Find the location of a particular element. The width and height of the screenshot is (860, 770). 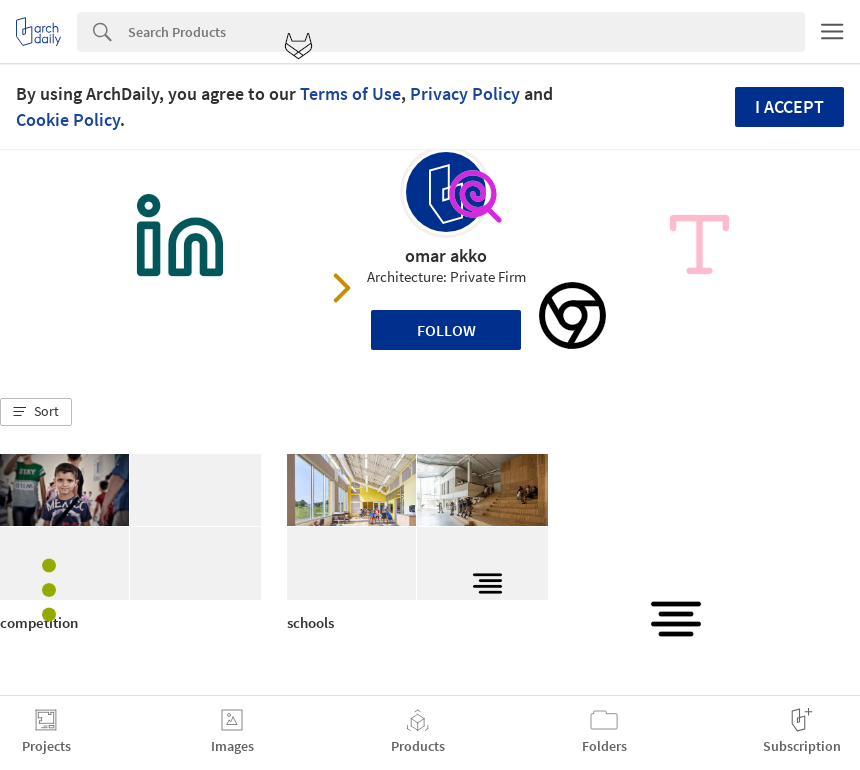

access text formatting options is located at coordinates (699, 244).